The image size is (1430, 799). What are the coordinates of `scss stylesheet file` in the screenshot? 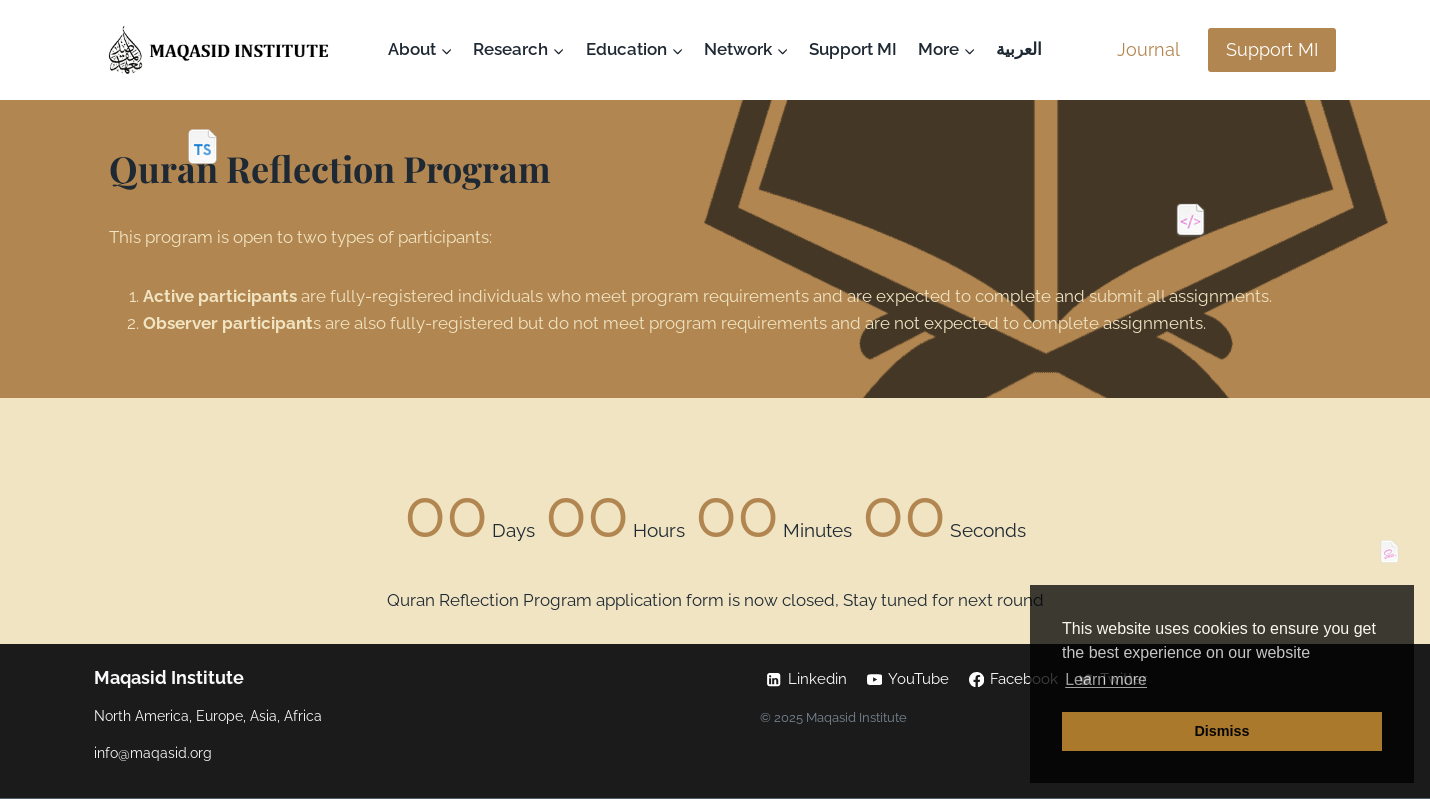 It's located at (1389, 551).